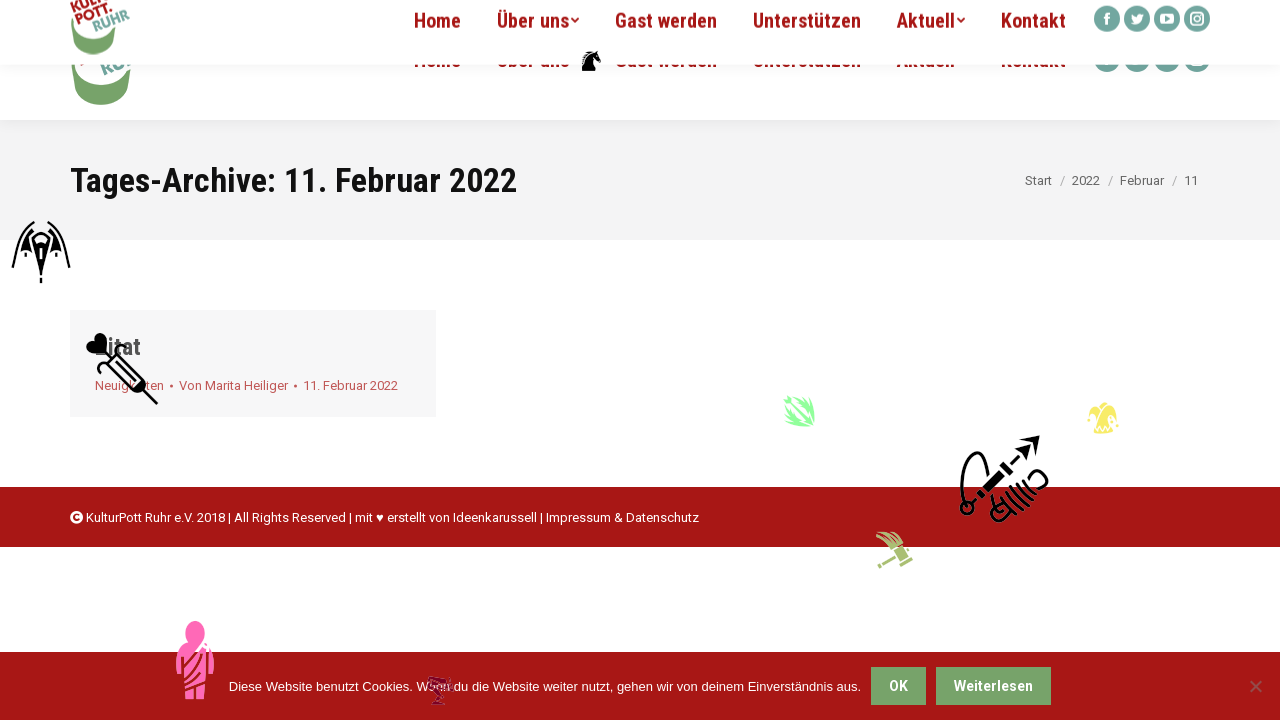  What do you see at coordinates (41, 252) in the screenshot?
I see `select a scout ship unit in a strategy game` at bounding box center [41, 252].